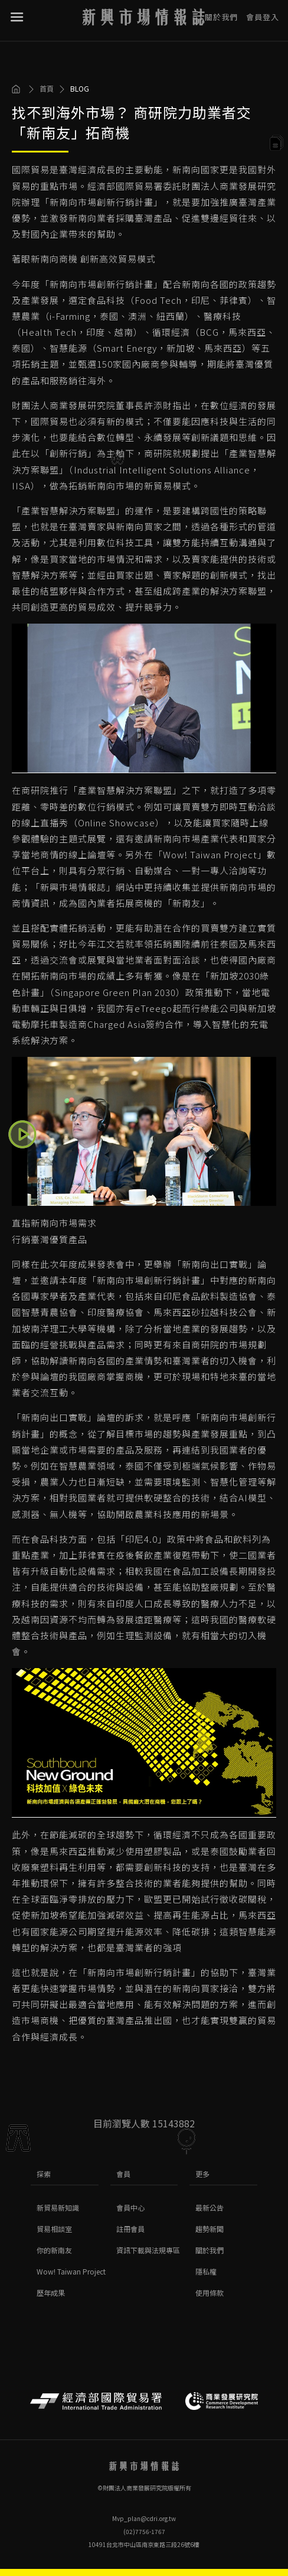  What do you see at coordinates (18, 2138) in the screenshot?
I see `browse pants or bottoms category` at bounding box center [18, 2138].